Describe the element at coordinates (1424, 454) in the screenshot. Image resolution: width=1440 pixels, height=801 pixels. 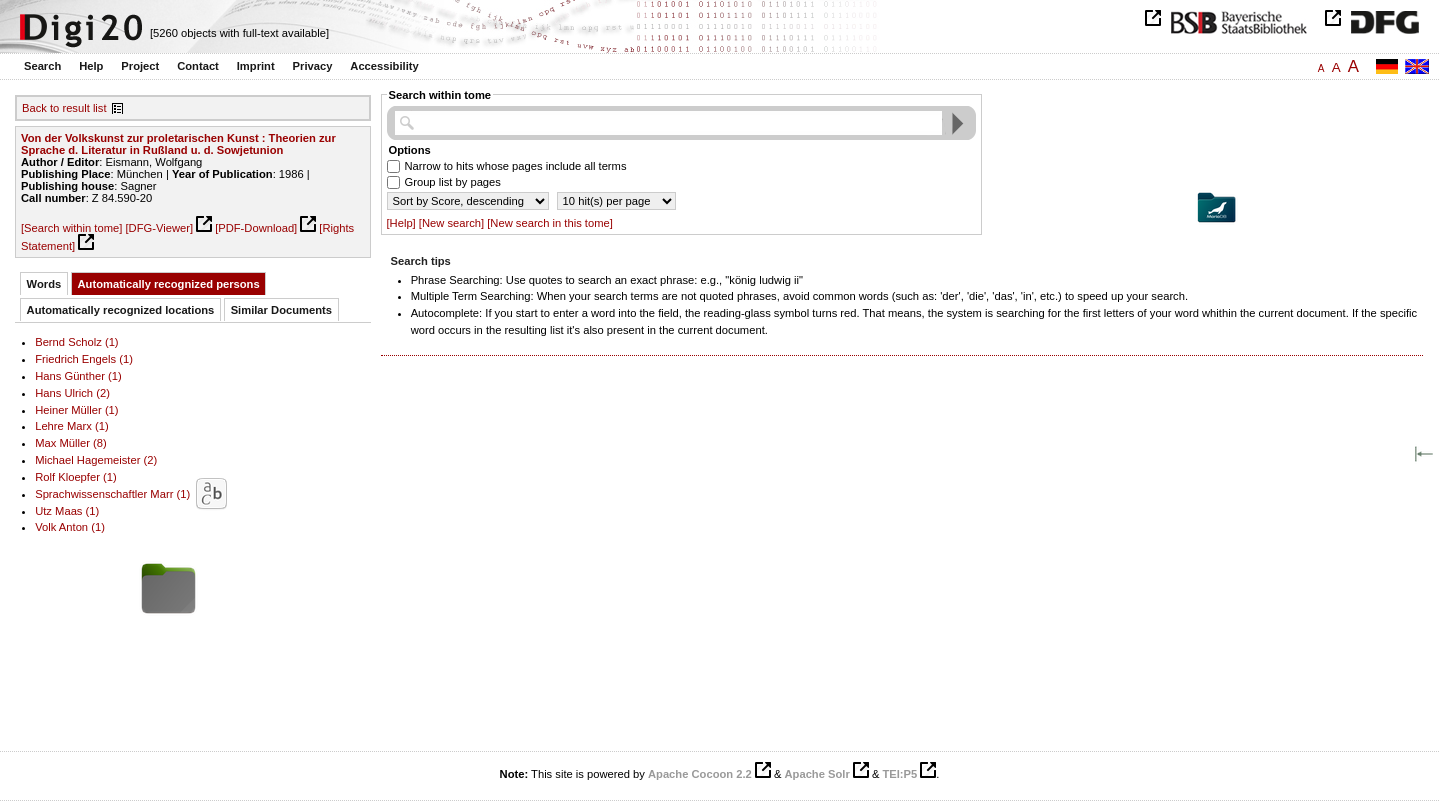
I see `go to the first item in a list or sequence` at that location.